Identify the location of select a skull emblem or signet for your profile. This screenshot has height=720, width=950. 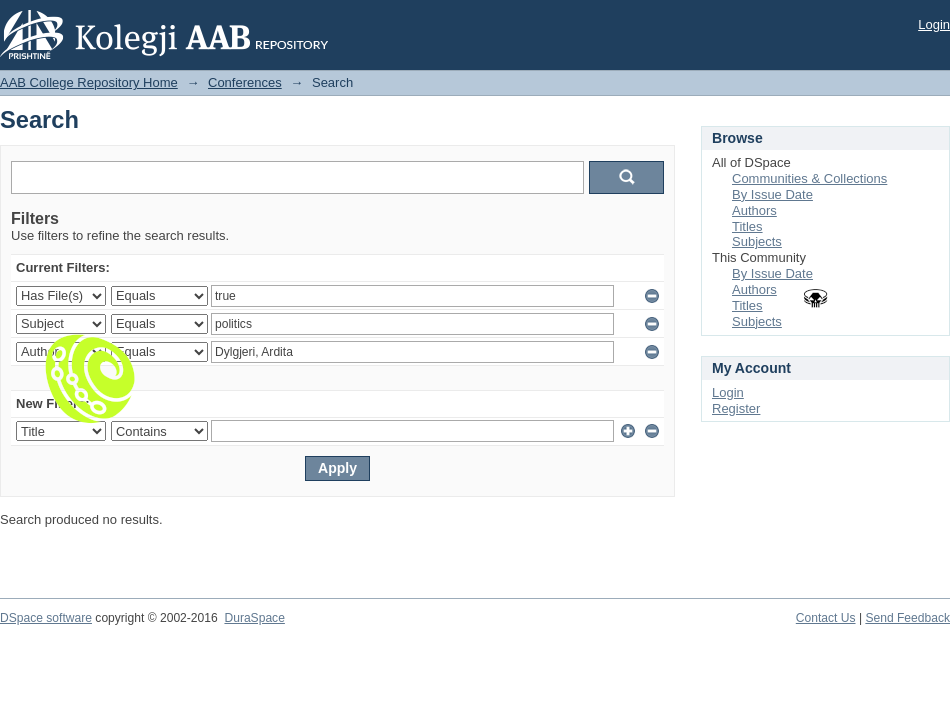
(815, 298).